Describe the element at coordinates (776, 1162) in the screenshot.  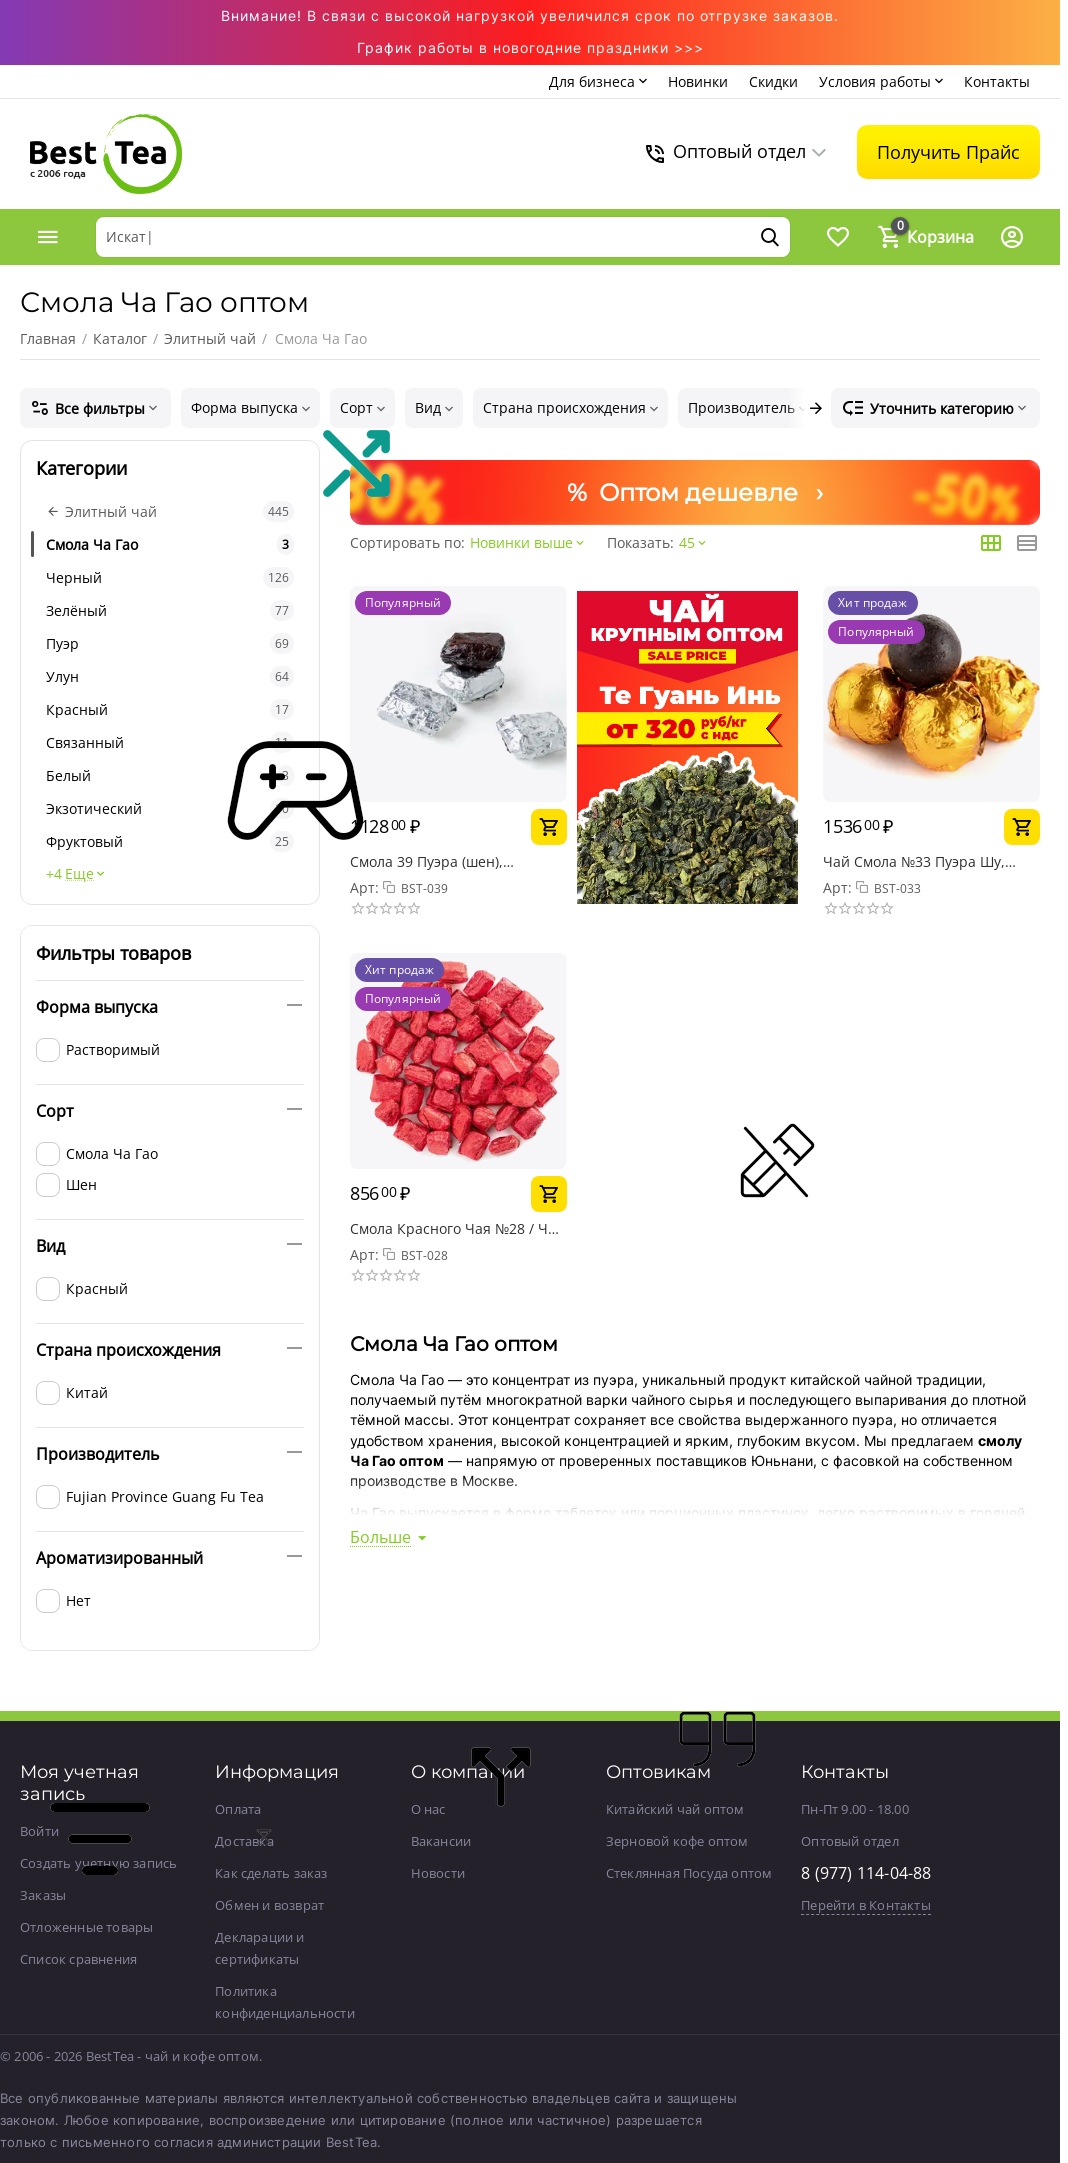
I see `editing is disabled or unavailable` at that location.